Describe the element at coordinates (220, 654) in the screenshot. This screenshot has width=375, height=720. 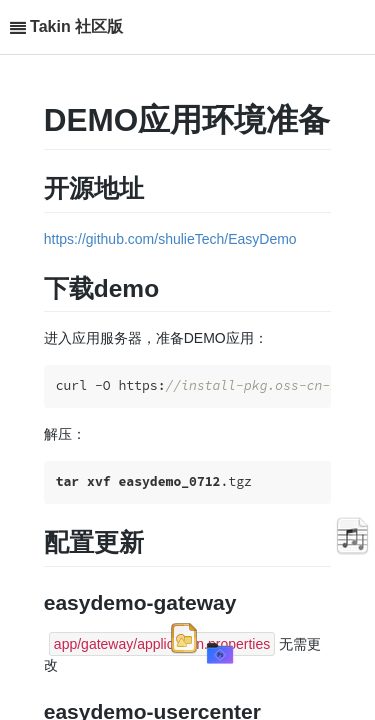
I see `open folder containing adobe photoshop express files` at that location.